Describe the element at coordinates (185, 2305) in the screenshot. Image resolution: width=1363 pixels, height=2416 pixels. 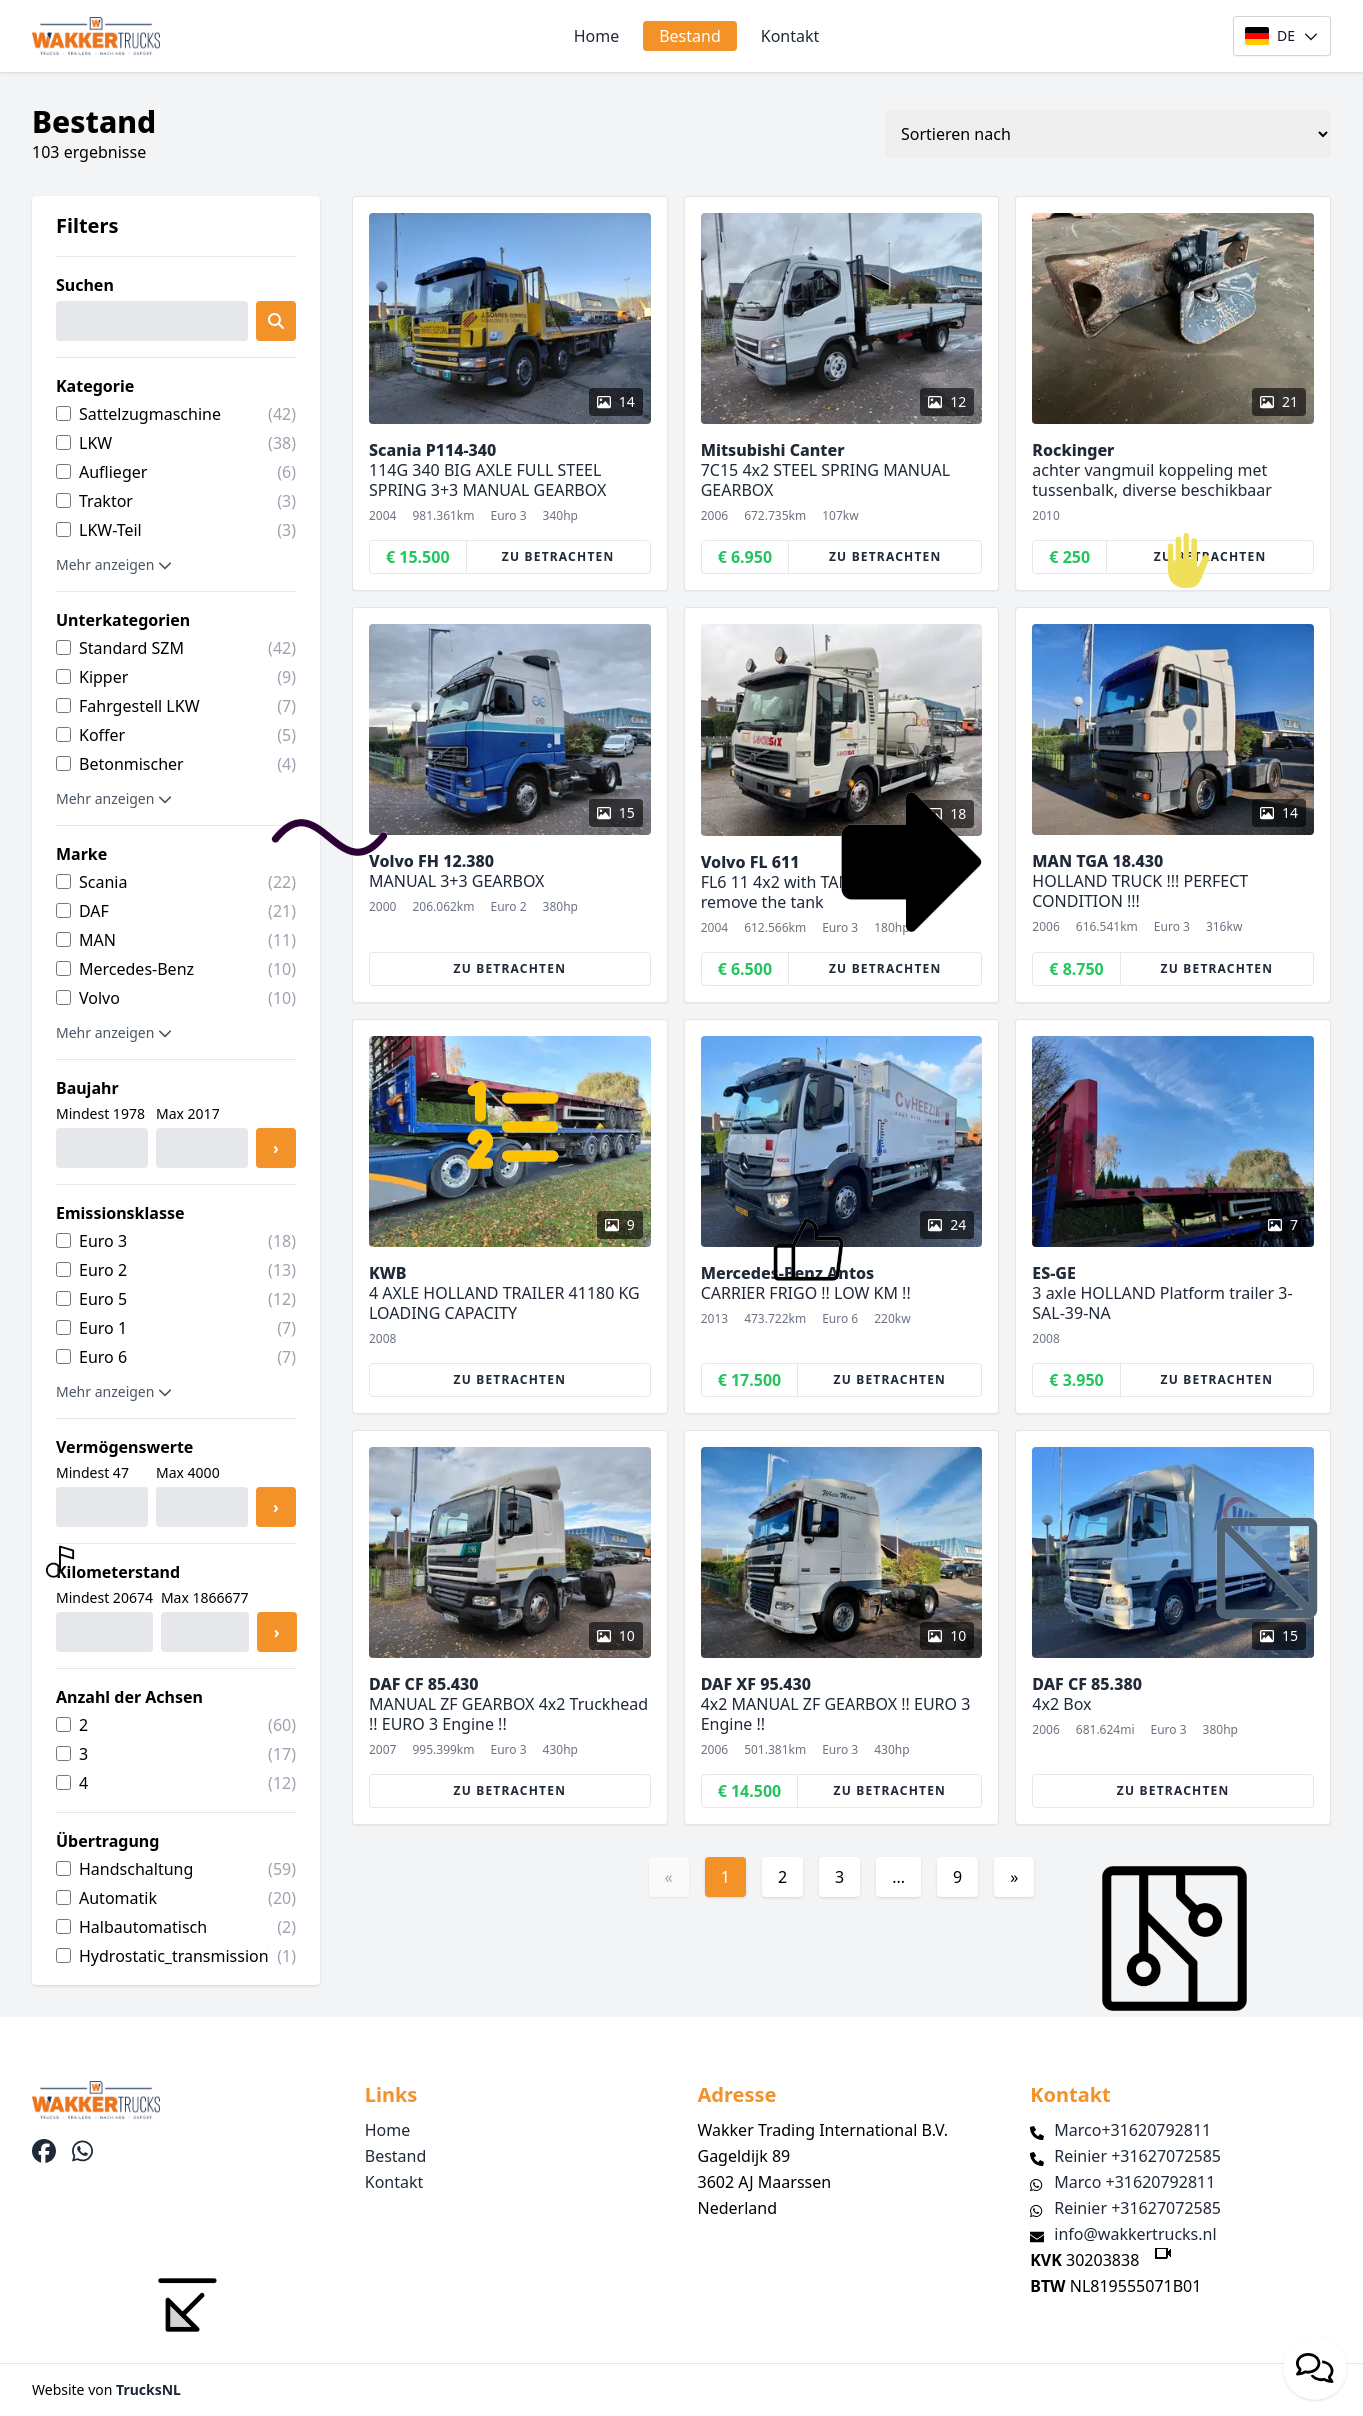
I see `move item to bottom-left corner` at that location.